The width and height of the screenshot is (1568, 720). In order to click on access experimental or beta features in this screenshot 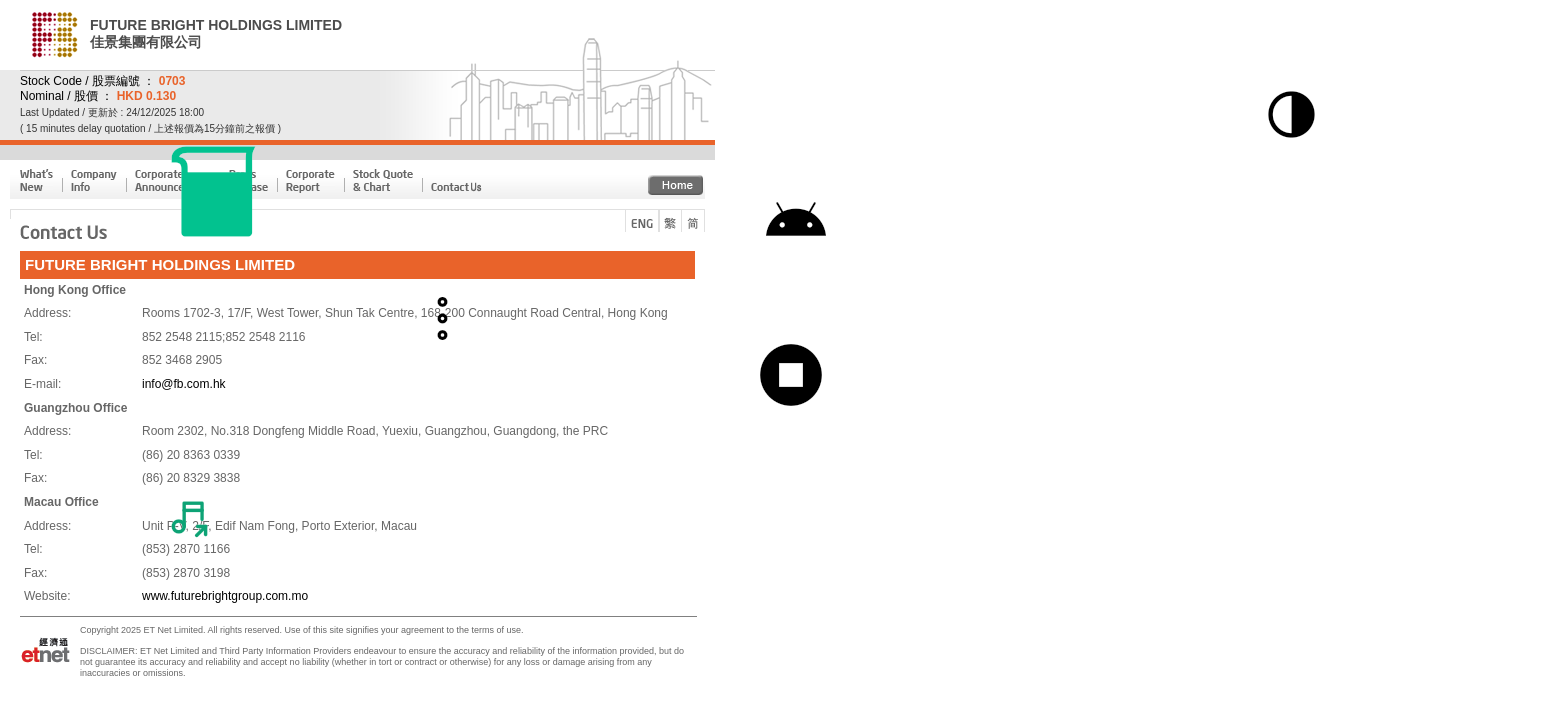, I will do `click(213, 191)`.